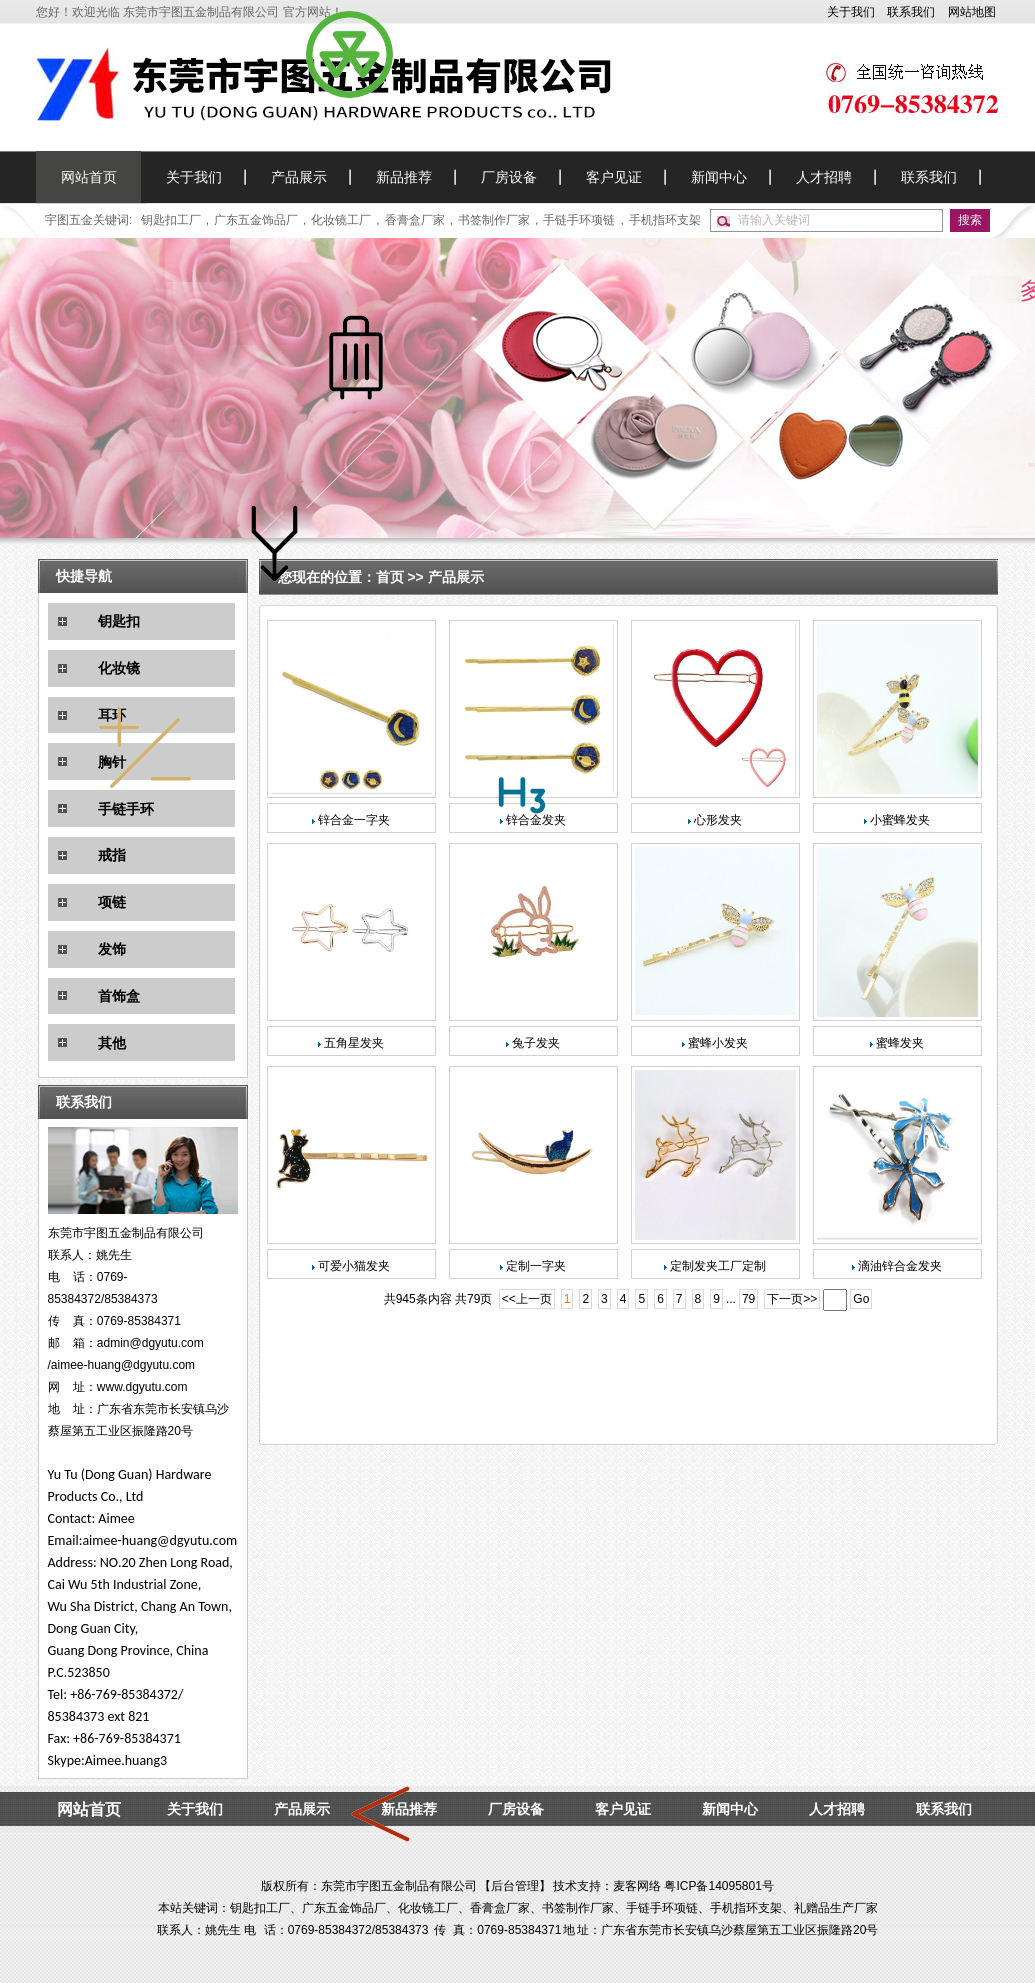 This screenshot has height=1983, width=1035. Describe the element at coordinates (349, 54) in the screenshot. I see `fallout shelter or nuclear safety indicator` at that location.